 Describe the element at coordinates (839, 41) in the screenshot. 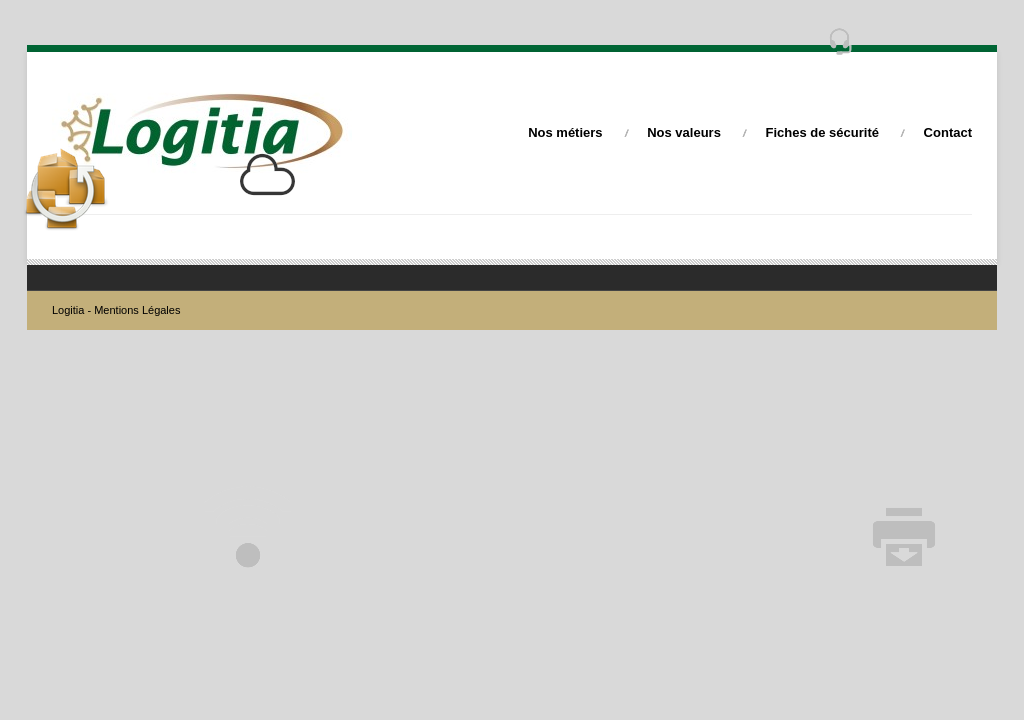

I see `access audio or voice chat settings` at that location.